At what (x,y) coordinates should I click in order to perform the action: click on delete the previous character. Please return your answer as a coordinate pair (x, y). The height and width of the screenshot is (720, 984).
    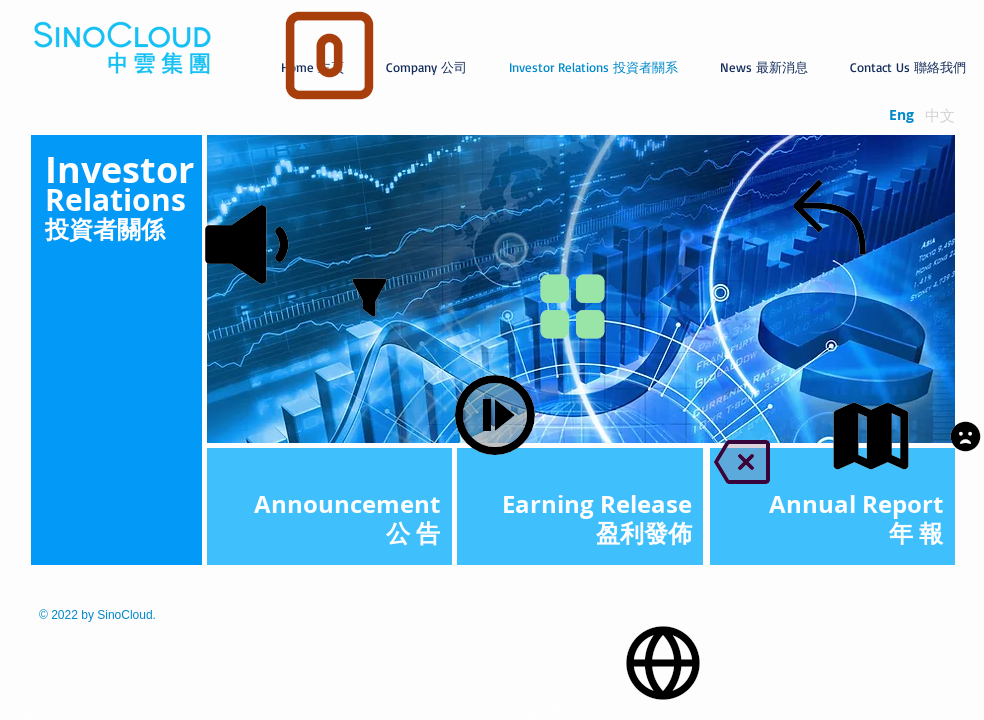
    Looking at the image, I should click on (744, 462).